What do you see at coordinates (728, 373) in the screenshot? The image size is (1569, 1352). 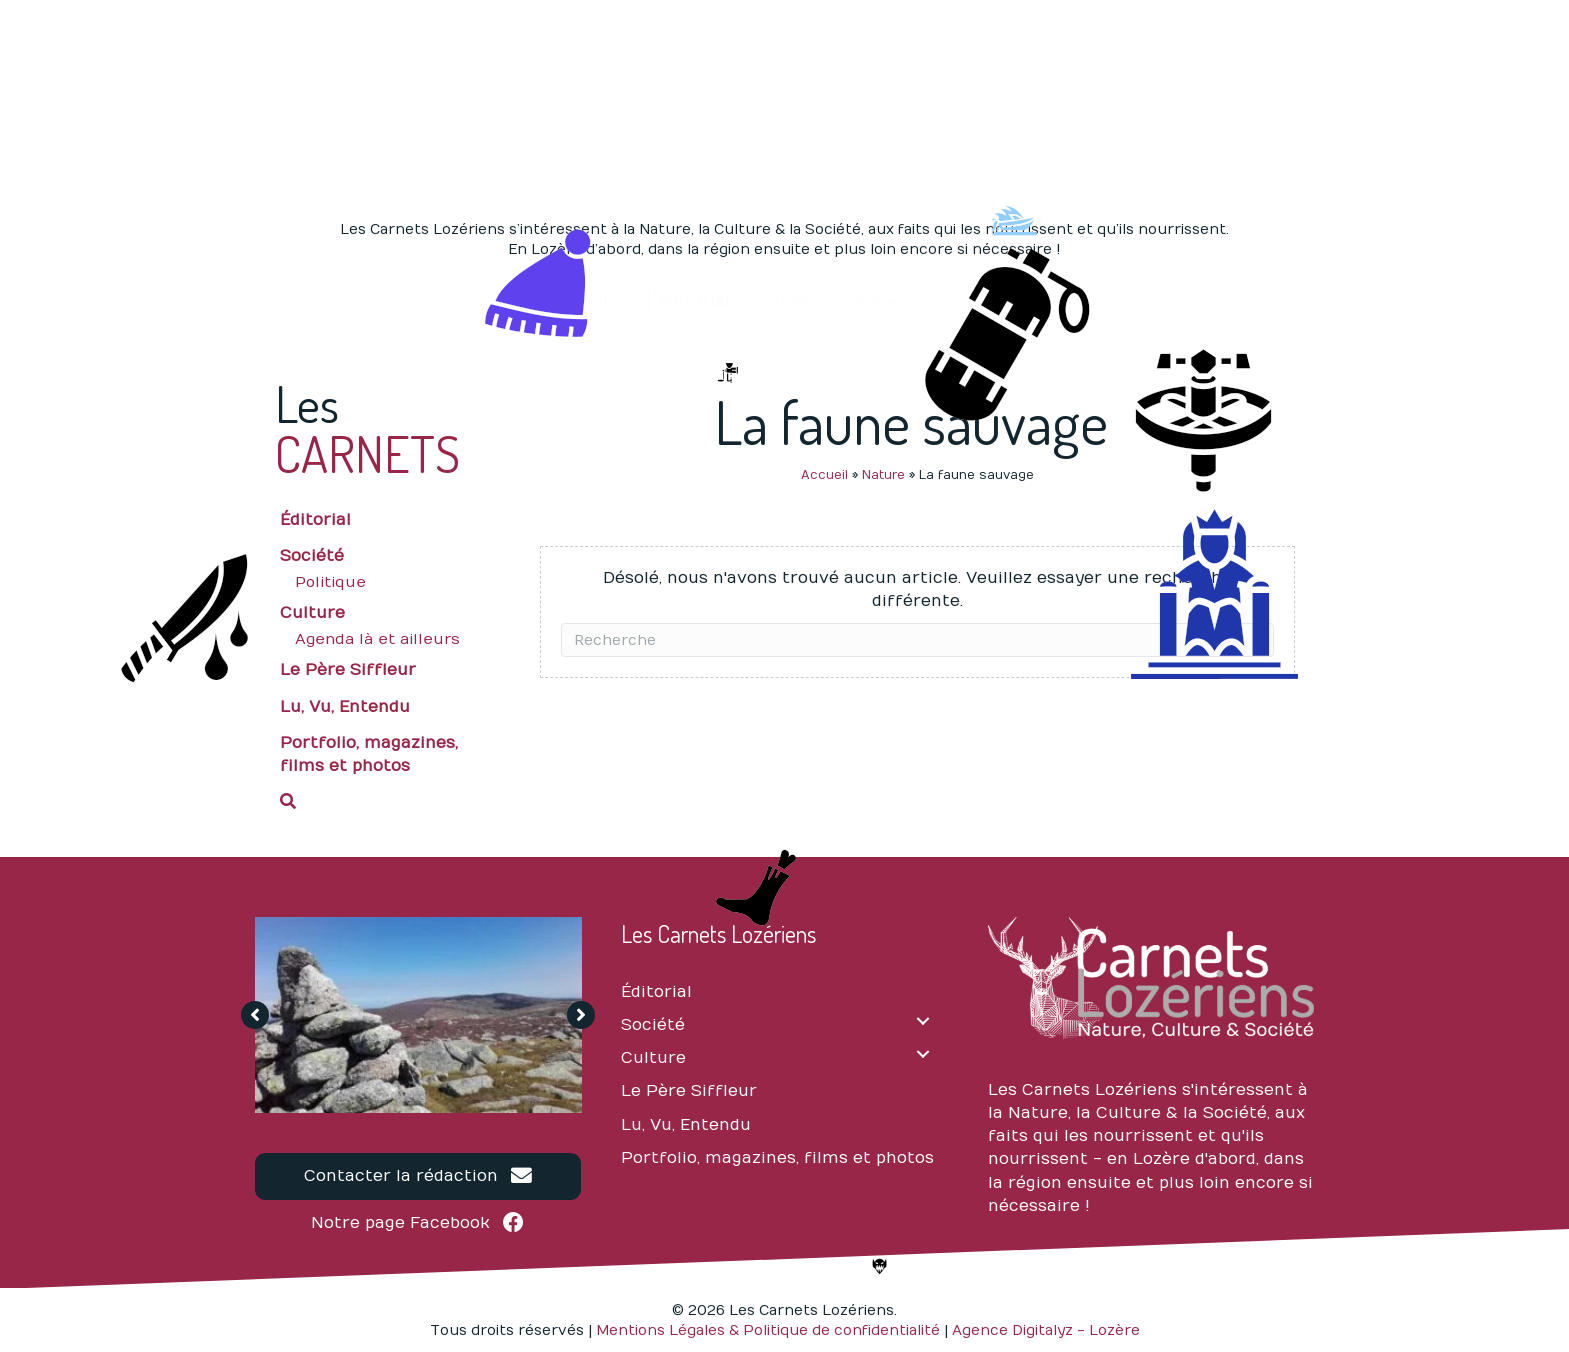 I see `select manual meat grinder tool or equipment` at bounding box center [728, 373].